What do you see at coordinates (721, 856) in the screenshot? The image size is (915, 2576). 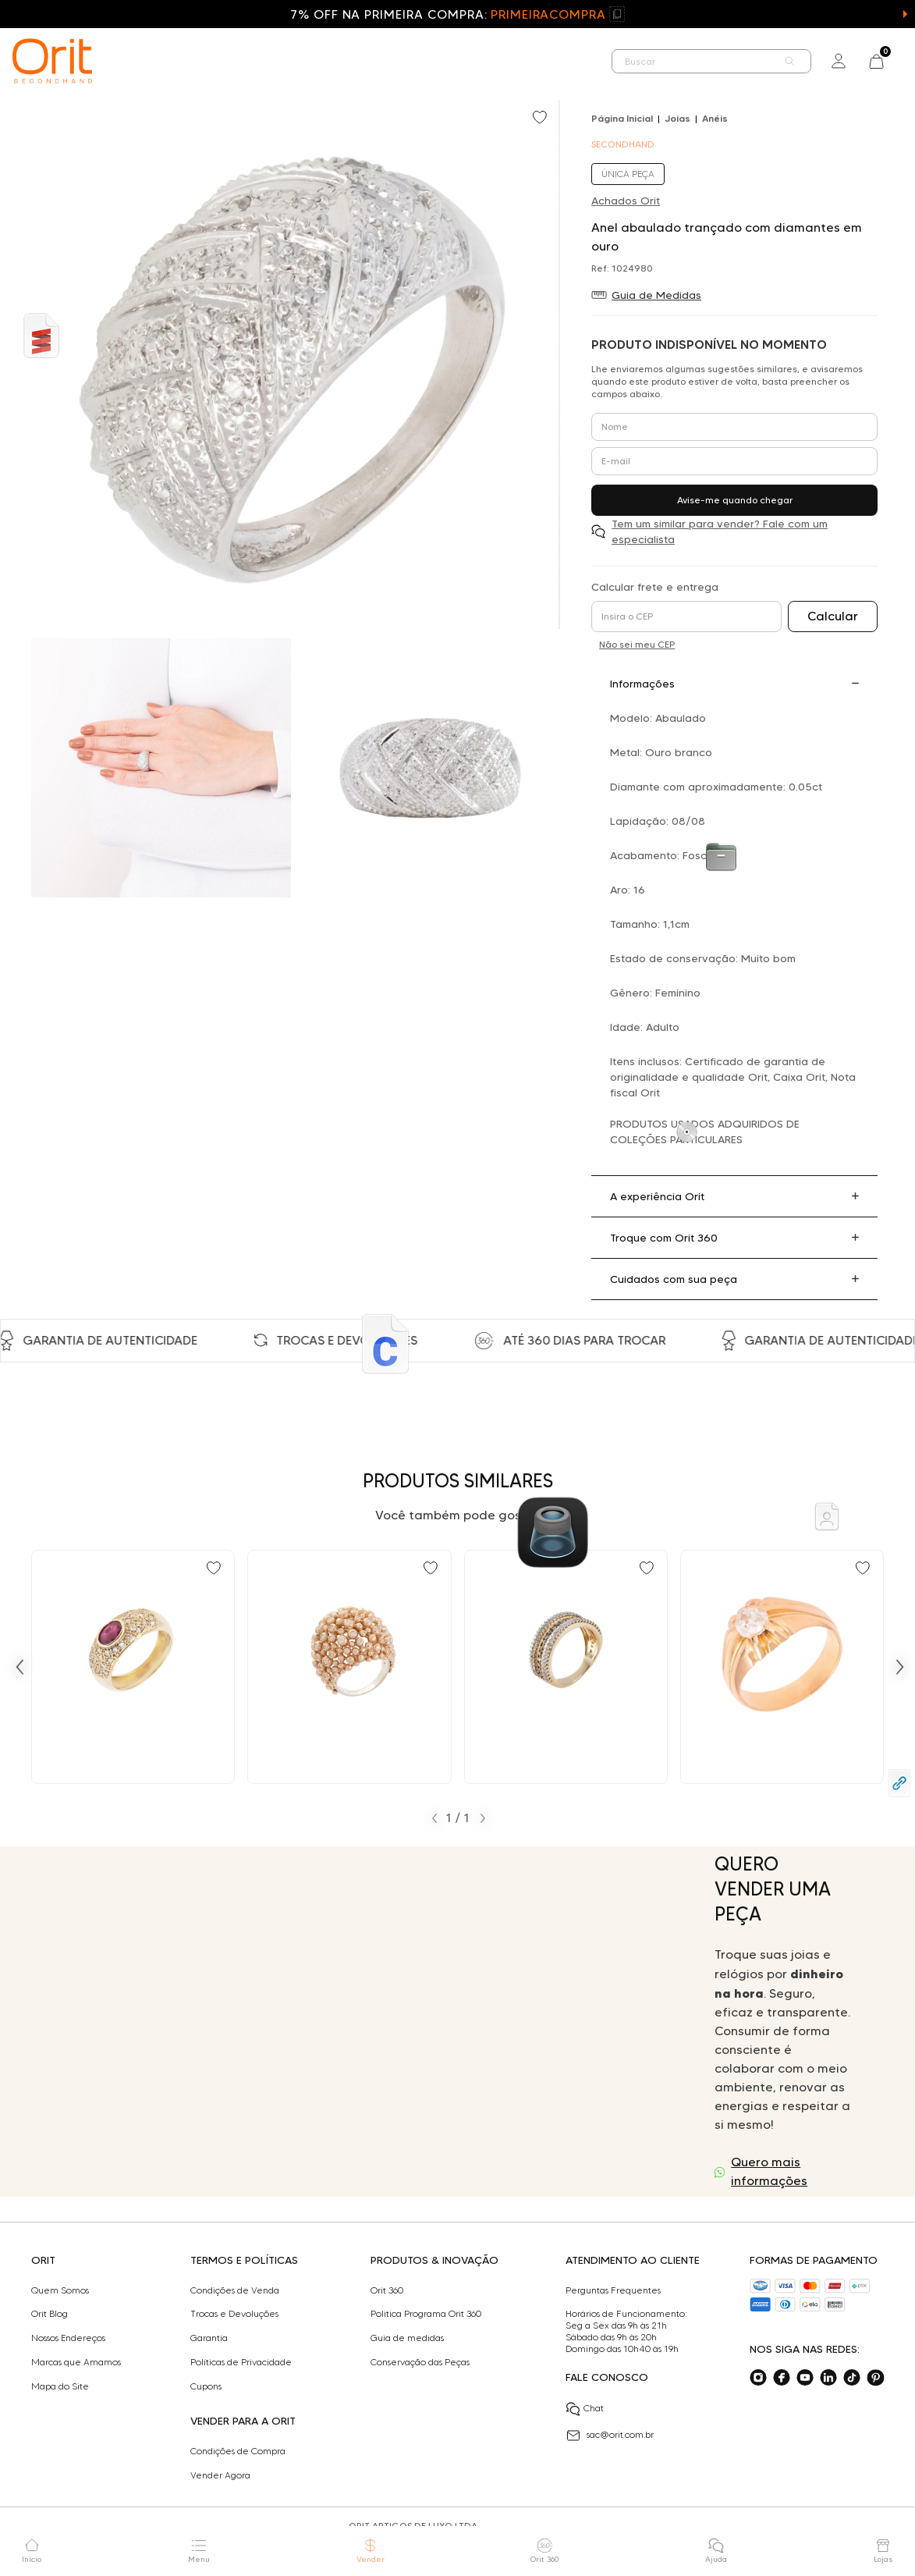 I see `open file manager application` at bounding box center [721, 856].